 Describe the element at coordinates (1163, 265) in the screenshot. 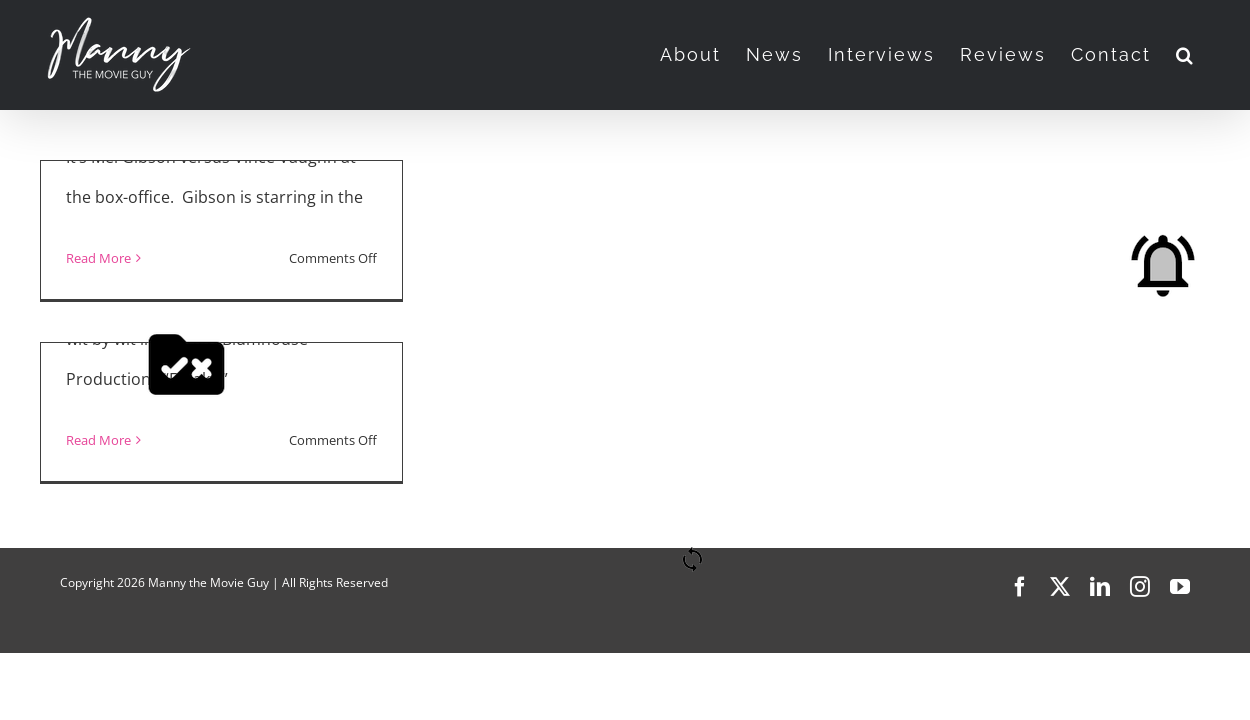

I see `indicates active or incoming notifications` at that location.